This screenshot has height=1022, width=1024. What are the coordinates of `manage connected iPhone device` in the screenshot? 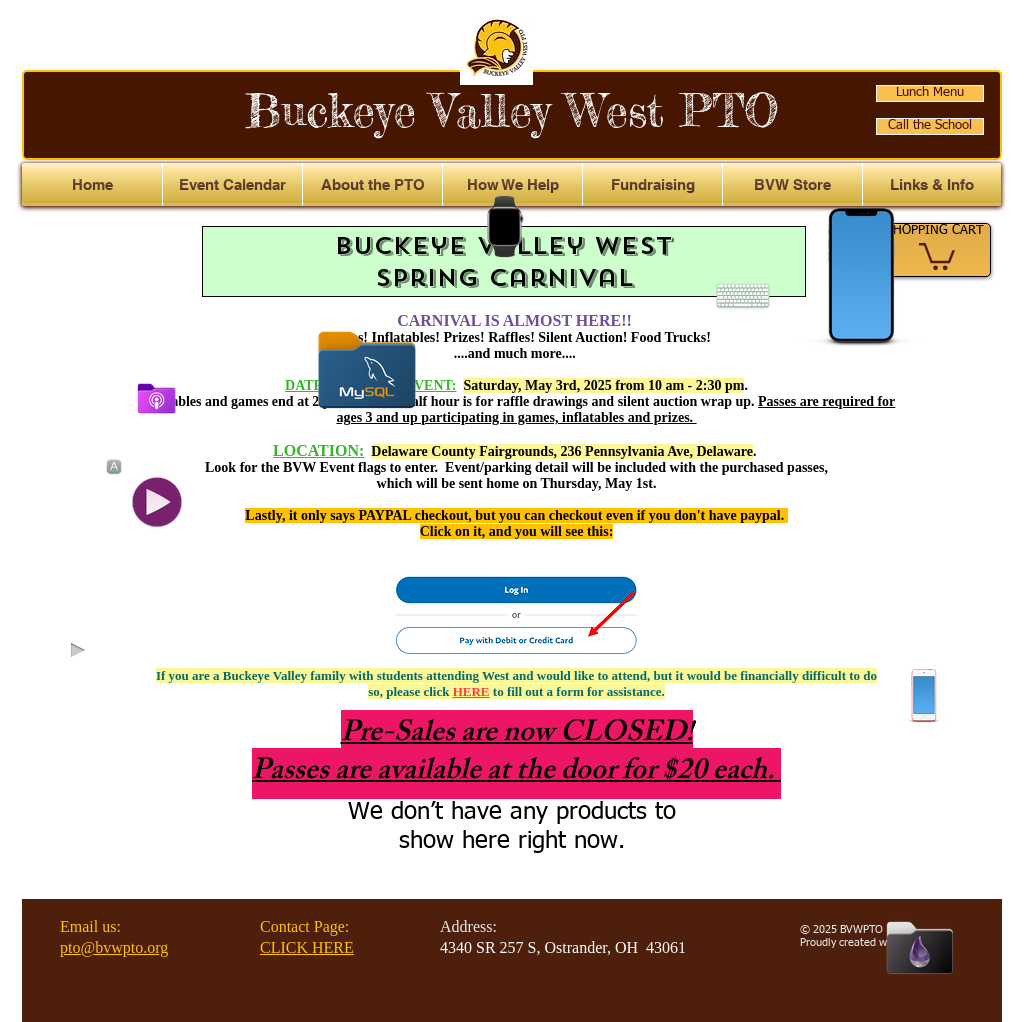 It's located at (861, 277).